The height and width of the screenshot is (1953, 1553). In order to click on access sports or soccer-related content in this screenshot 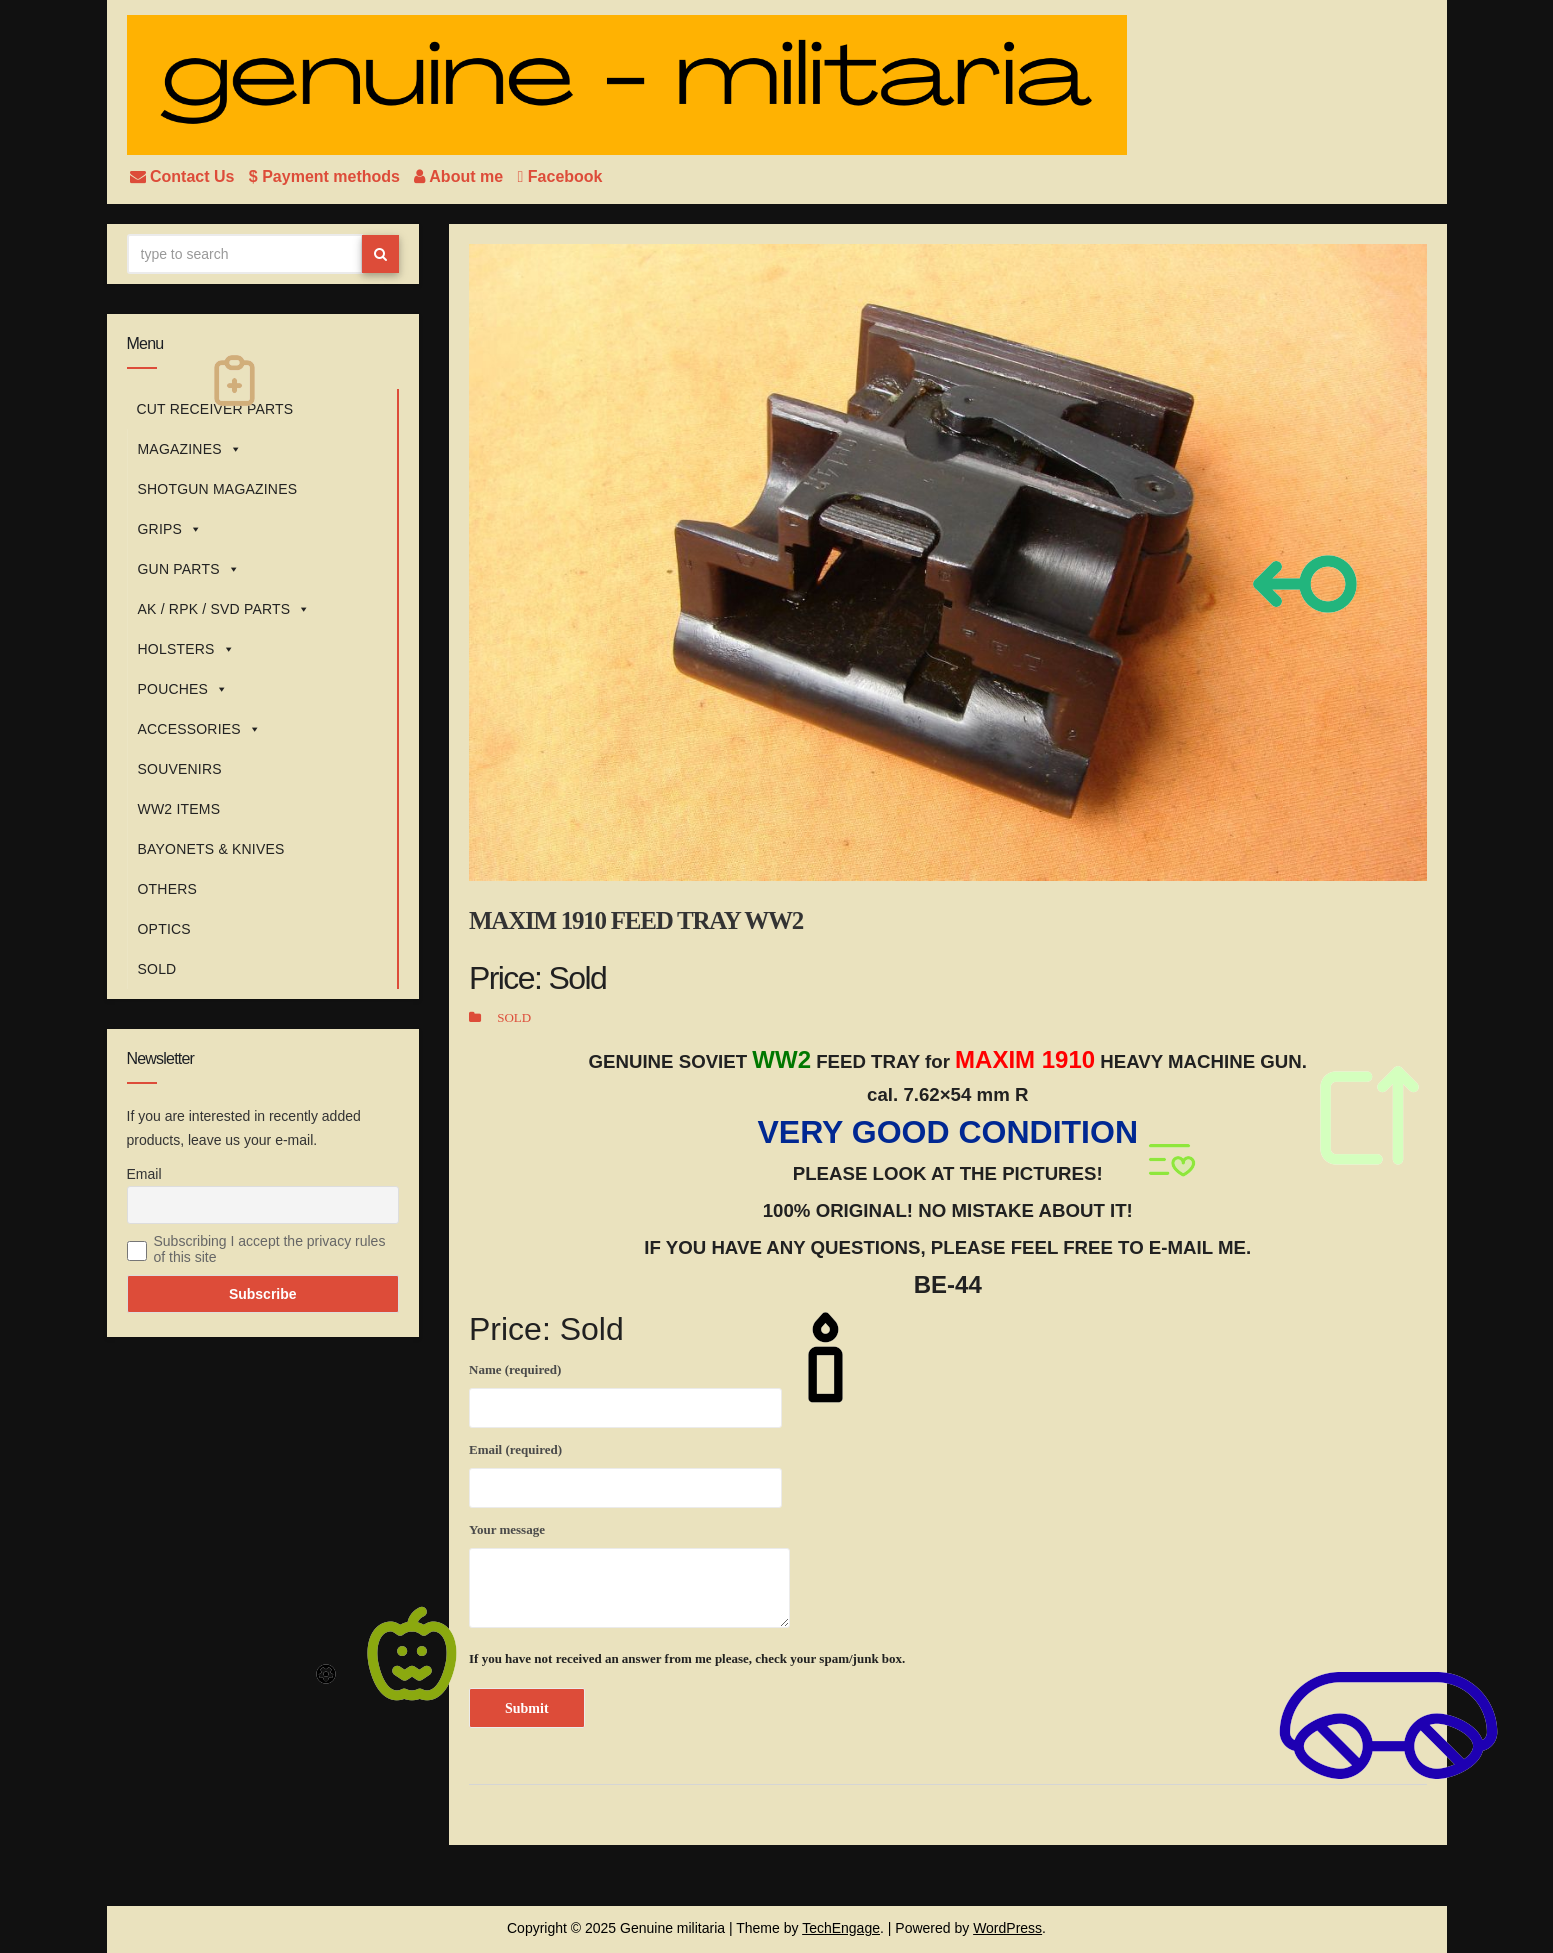, I will do `click(326, 1674)`.